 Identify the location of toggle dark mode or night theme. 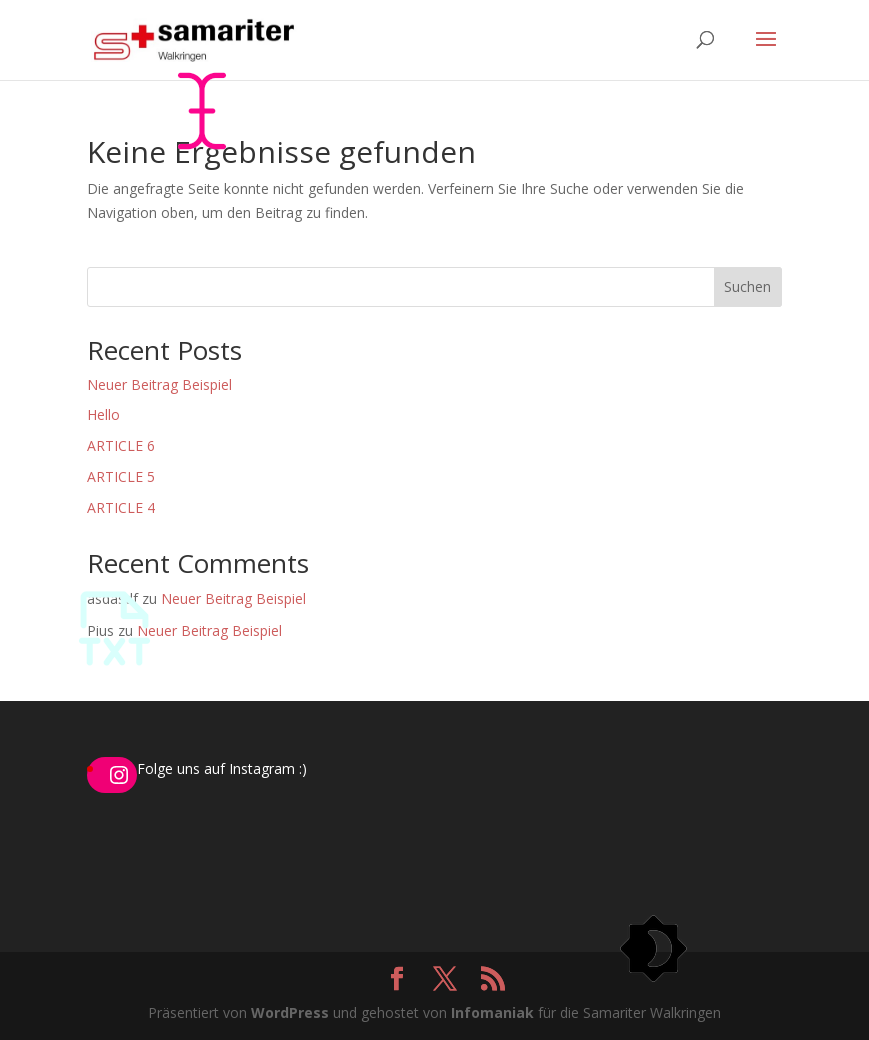
(653, 948).